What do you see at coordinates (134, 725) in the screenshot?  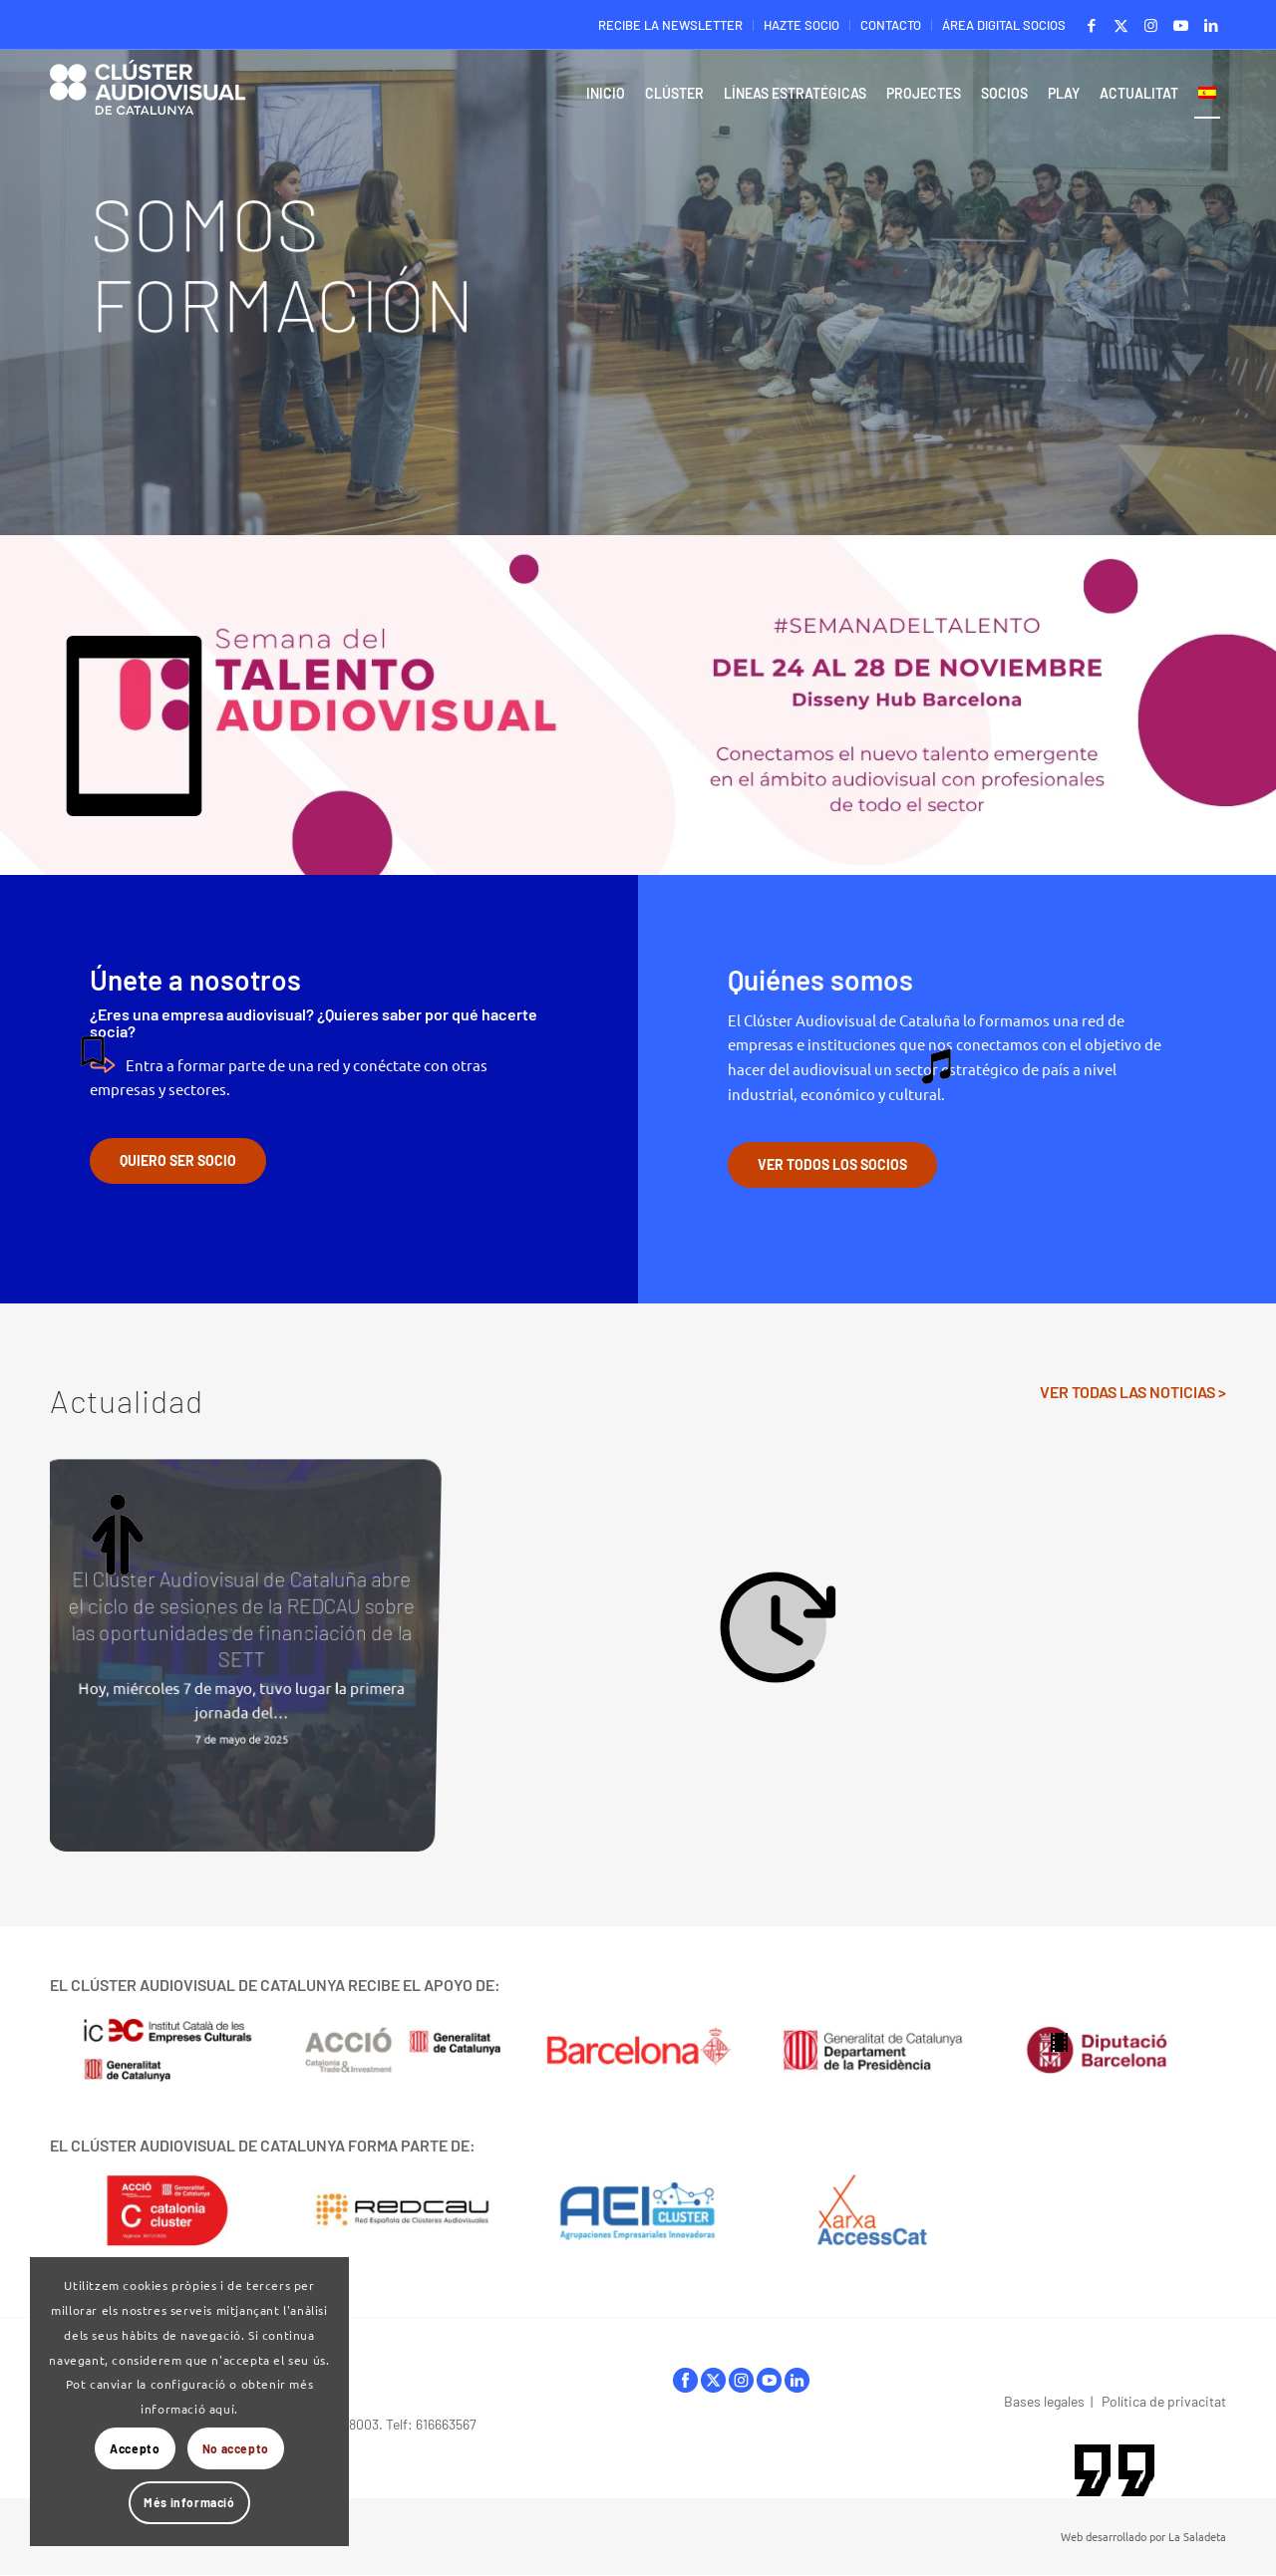 I see `switch to tablet display mode` at bounding box center [134, 725].